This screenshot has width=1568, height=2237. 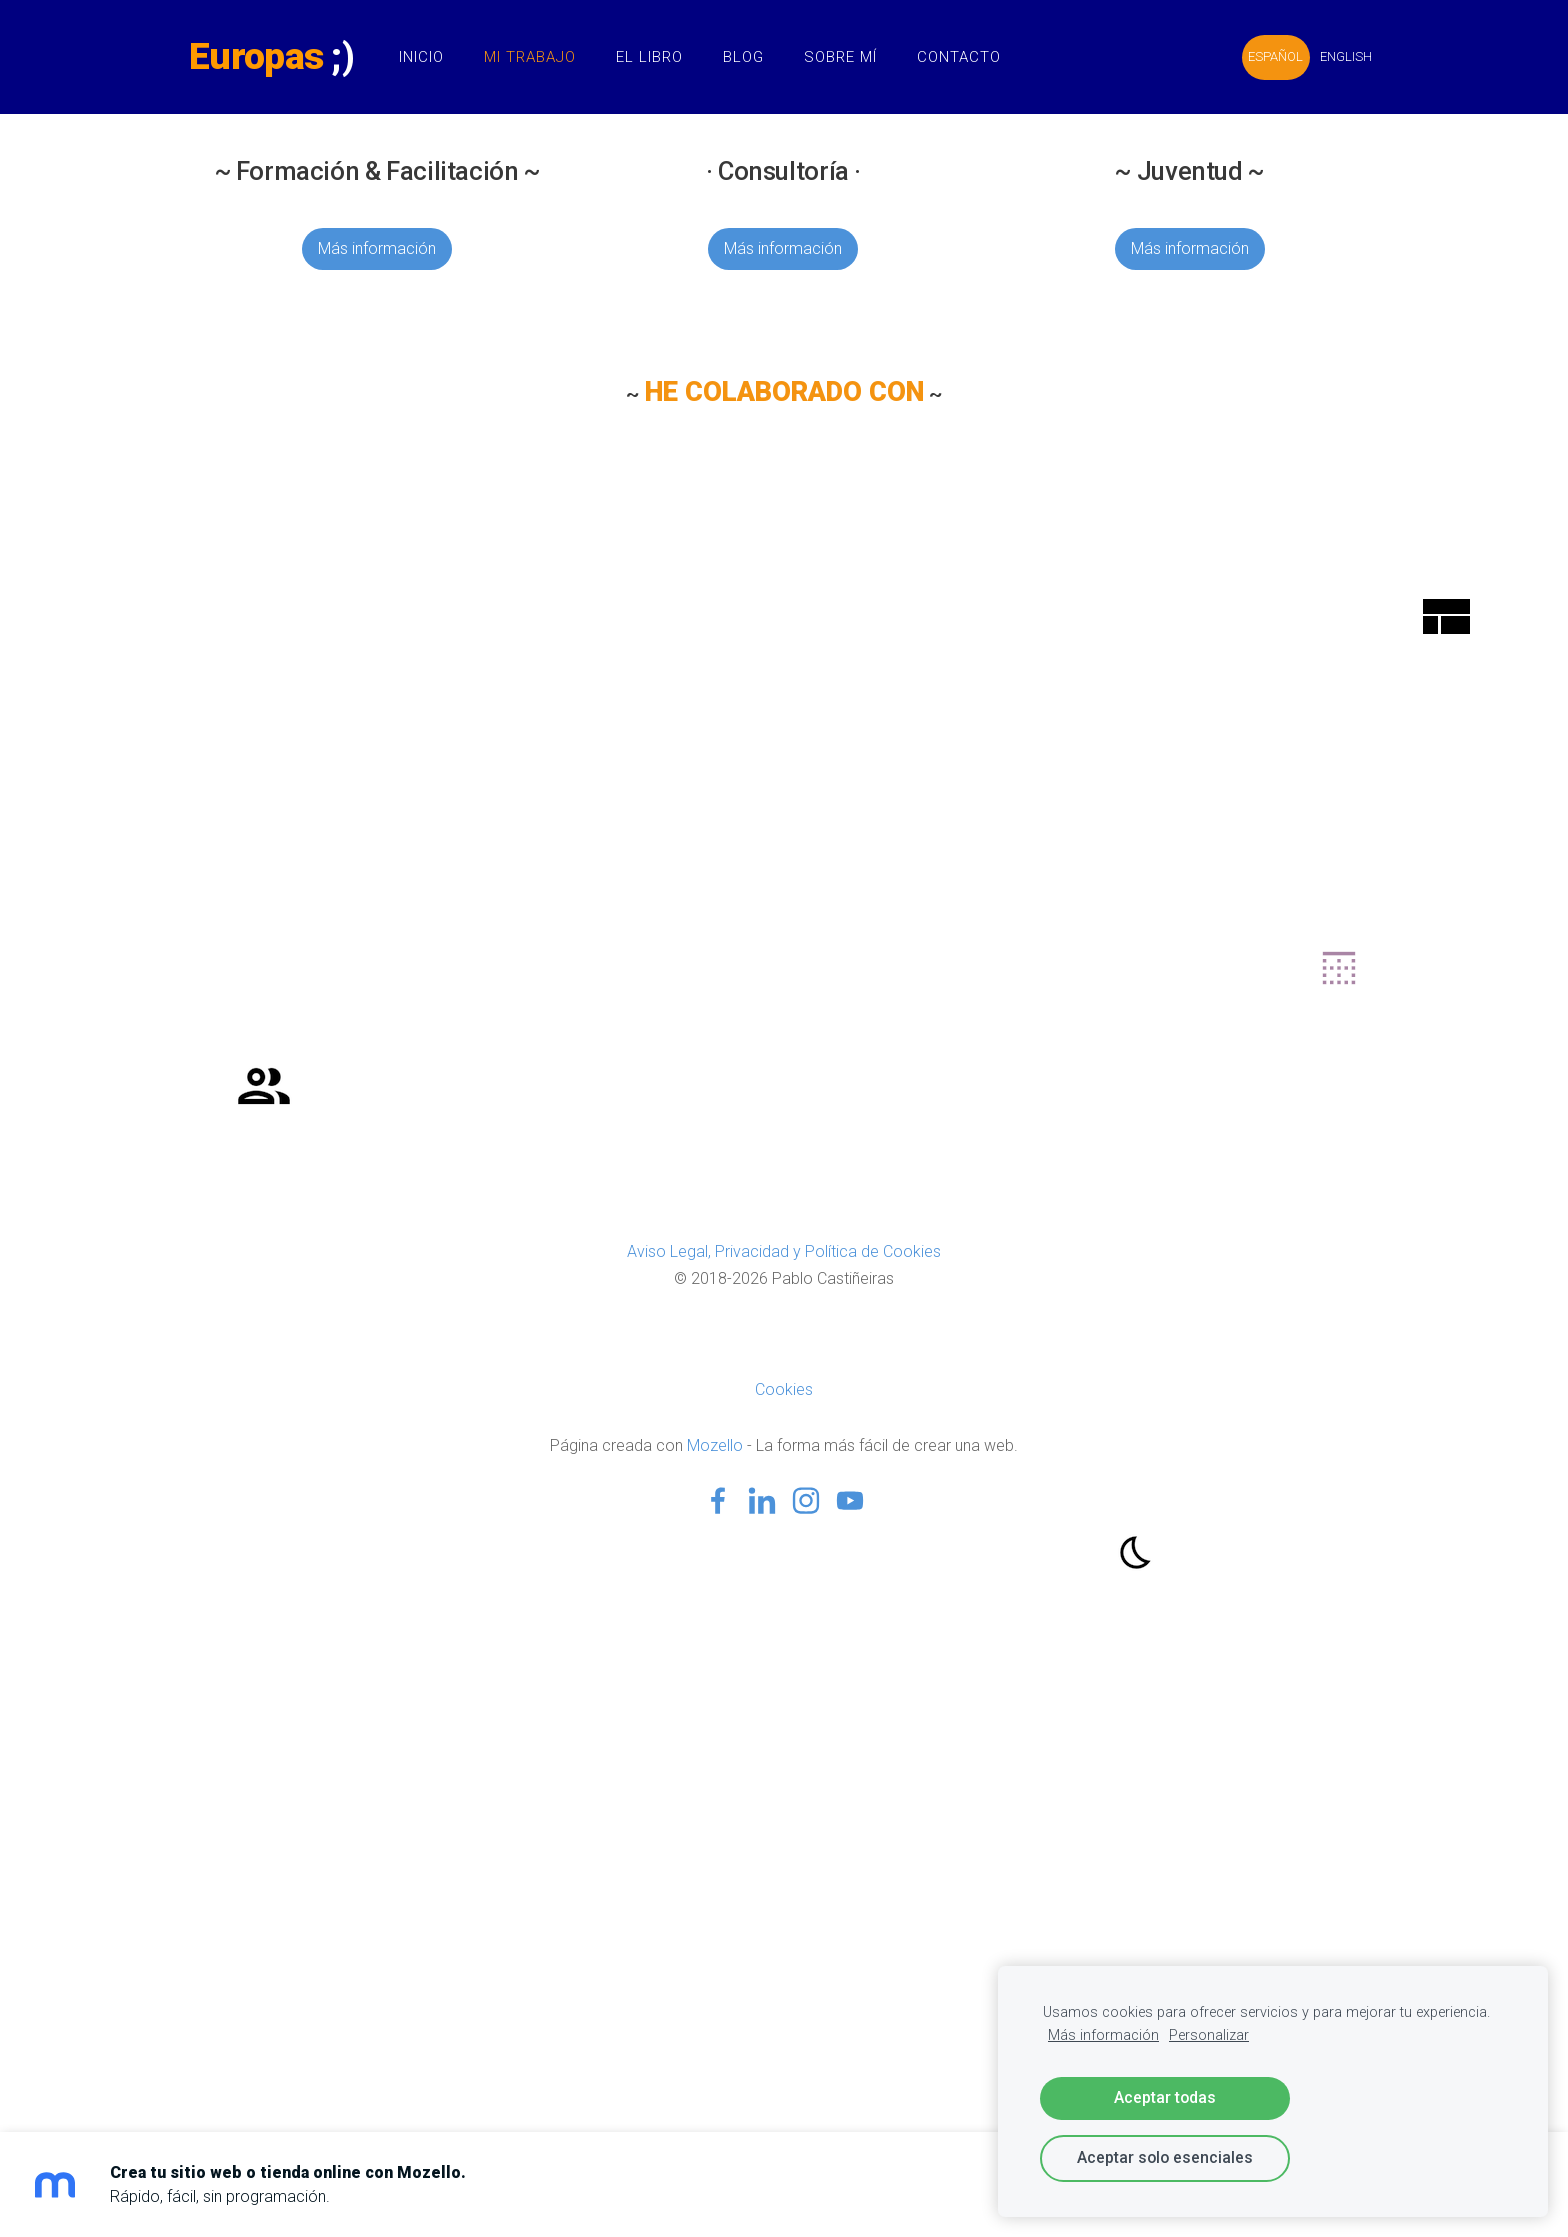 What do you see at coordinates (264, 1086) in the screenshot?
I see `view contacts or people list` at bounding box center [264, 1086].